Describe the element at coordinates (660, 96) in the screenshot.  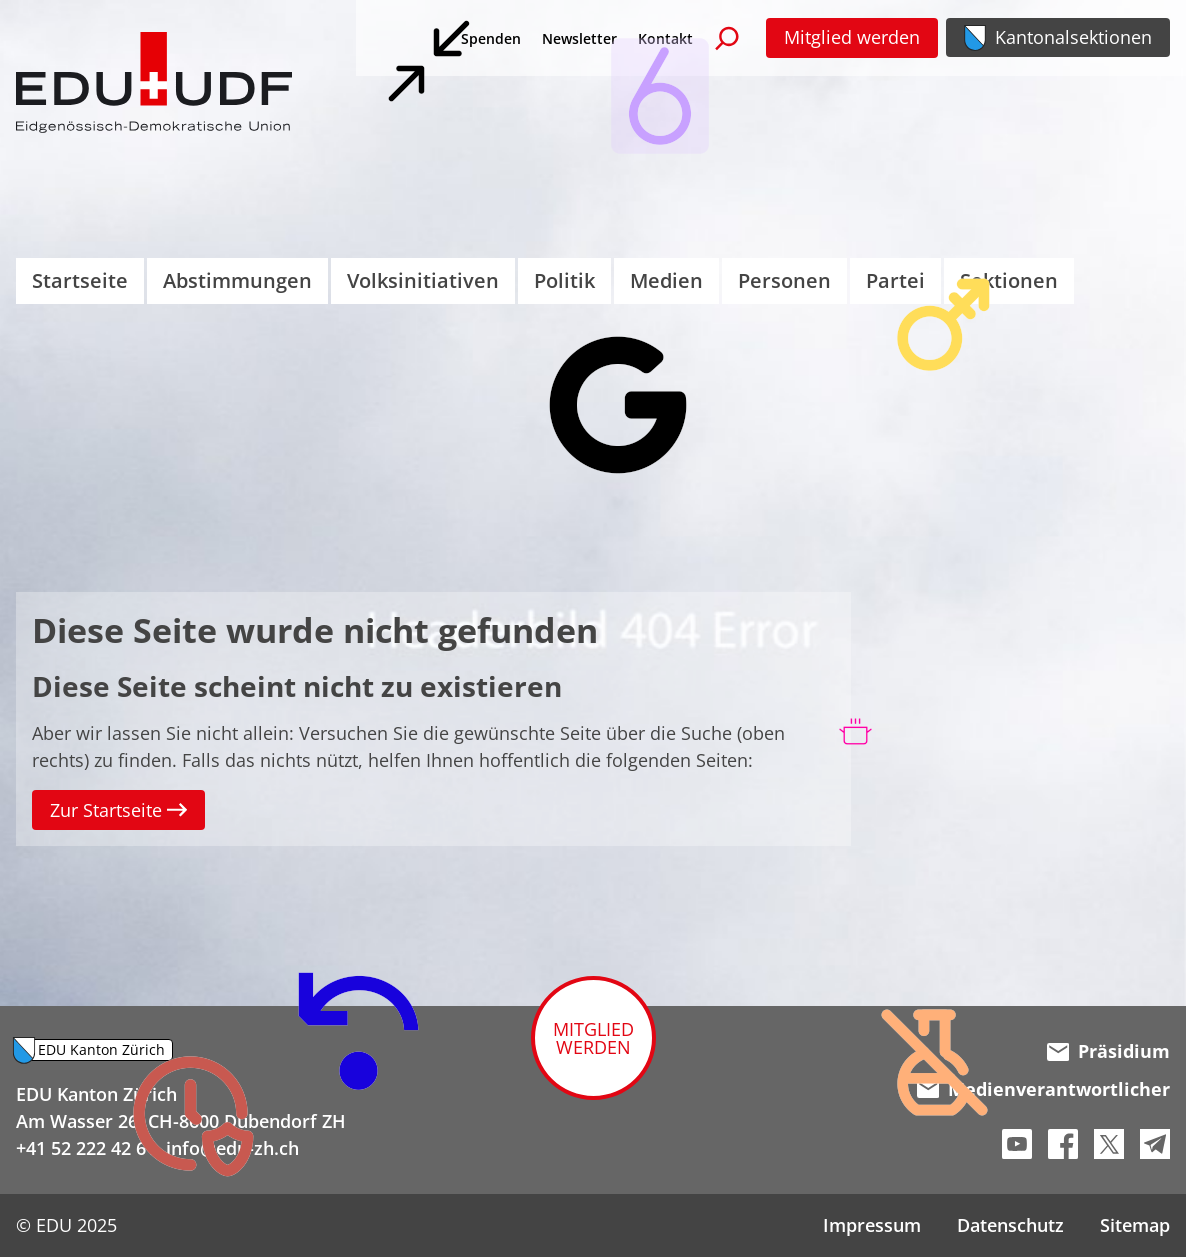
I see `indicates step six in a multi-step process` at that location.